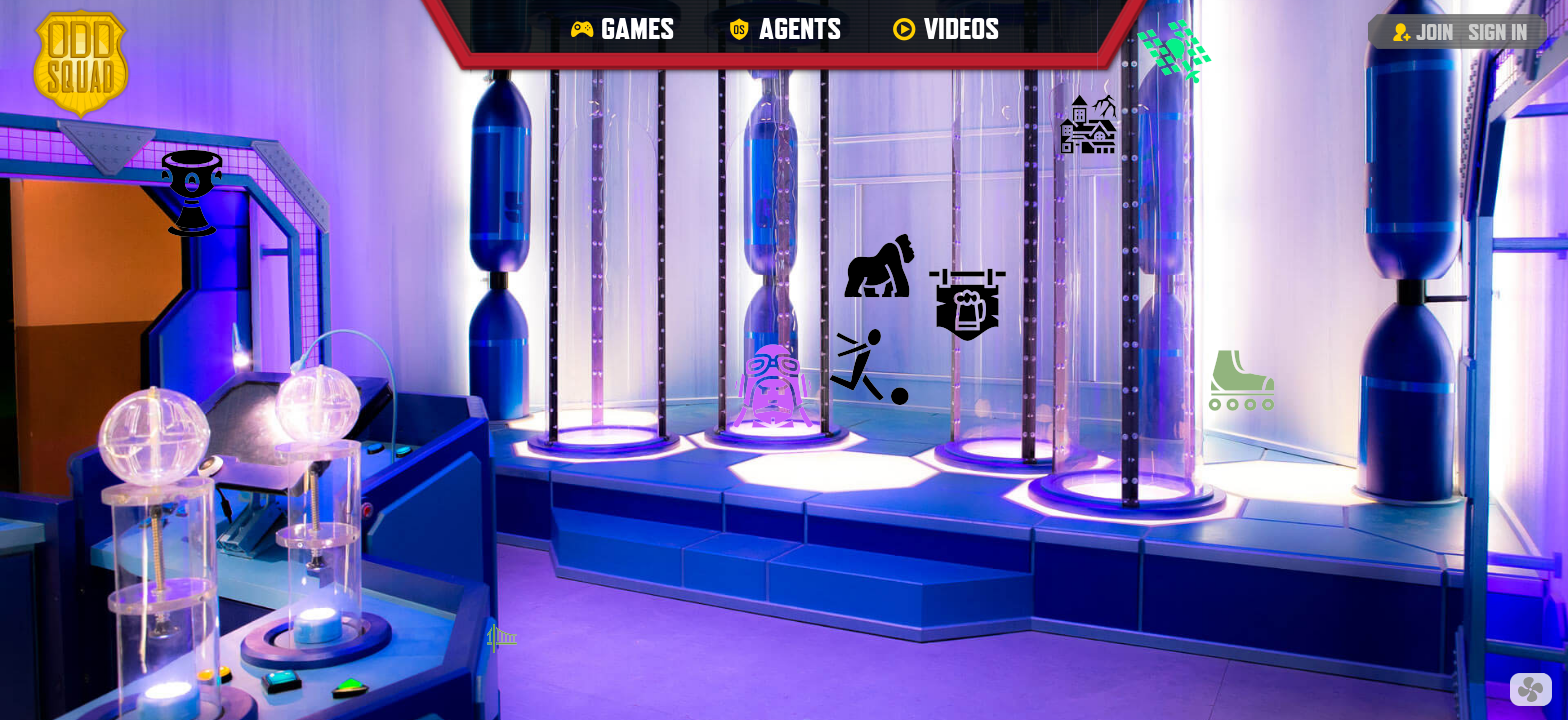 This screenshot has height=720, width=1568. What do you see at coordinates (967, 304) in the screenshot?
I see `locate nearby taverns or pubs` at bounding box center [967, 304].